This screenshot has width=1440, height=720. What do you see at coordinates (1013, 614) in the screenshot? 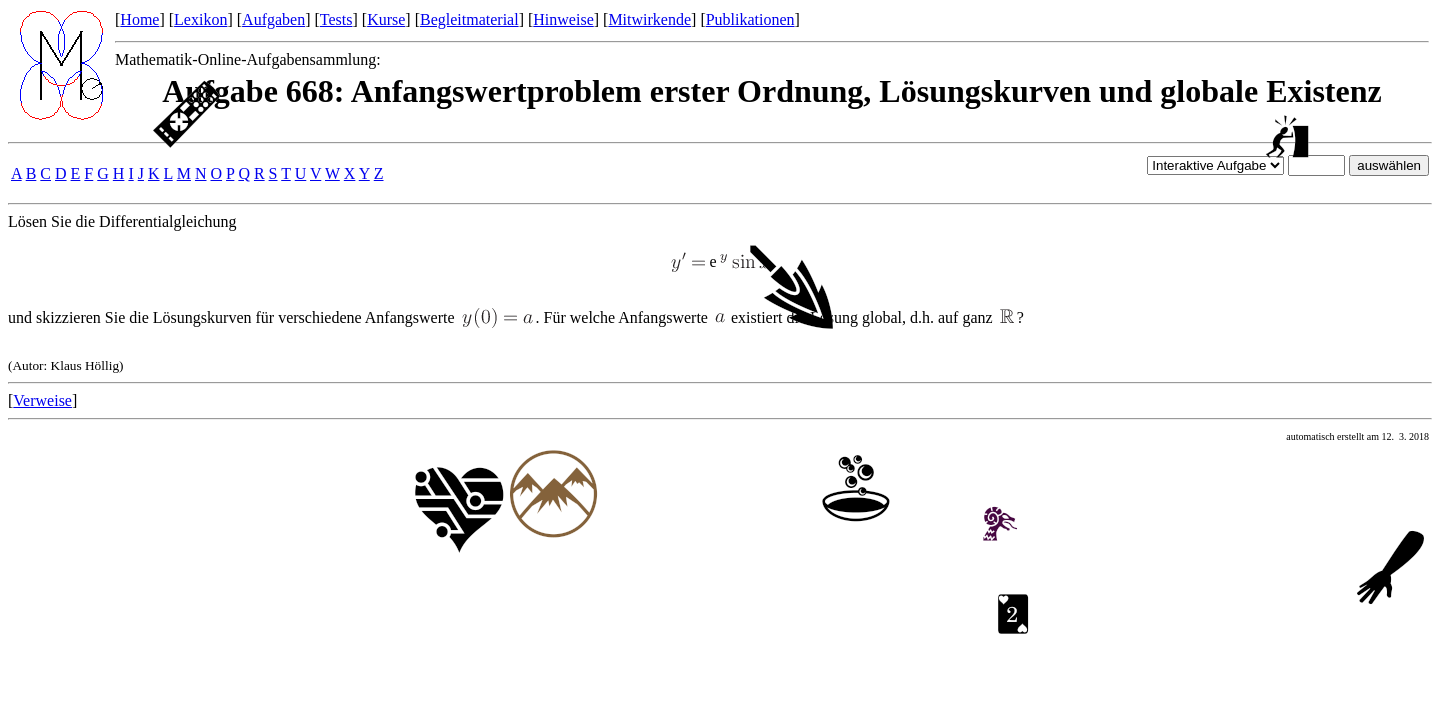
I see `two of hearts playing card` at bounding box center [1013, 614].